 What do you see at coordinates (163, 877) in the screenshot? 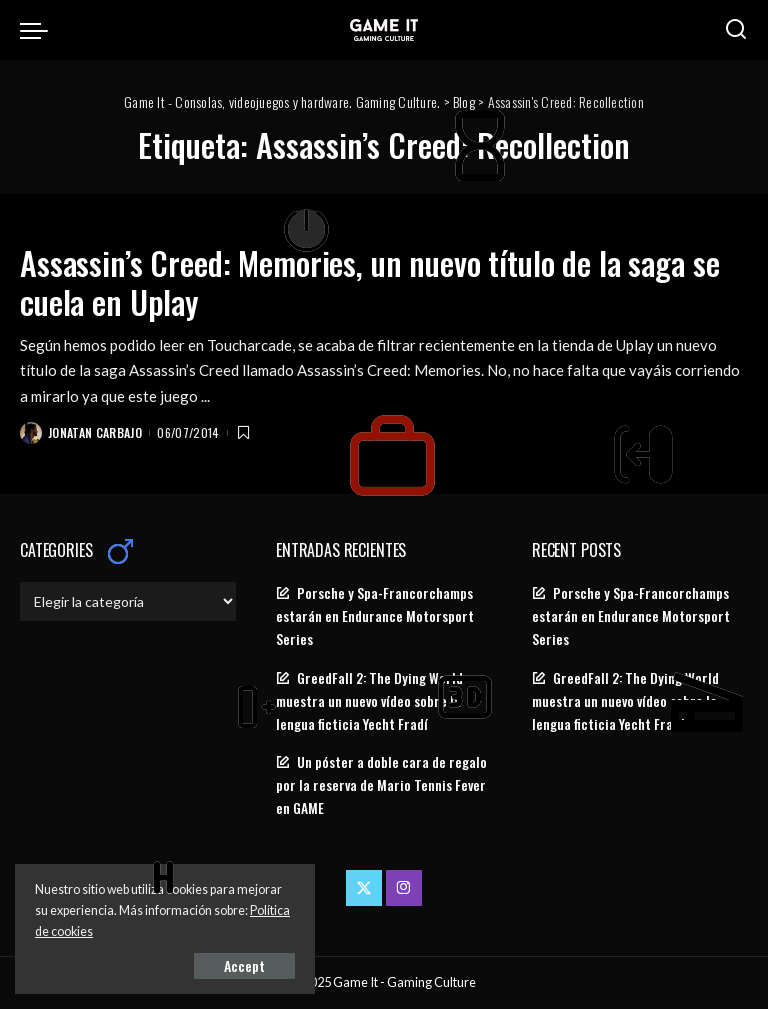
I see `indicates heading or header formatting option` at bounding box center [163, 877].